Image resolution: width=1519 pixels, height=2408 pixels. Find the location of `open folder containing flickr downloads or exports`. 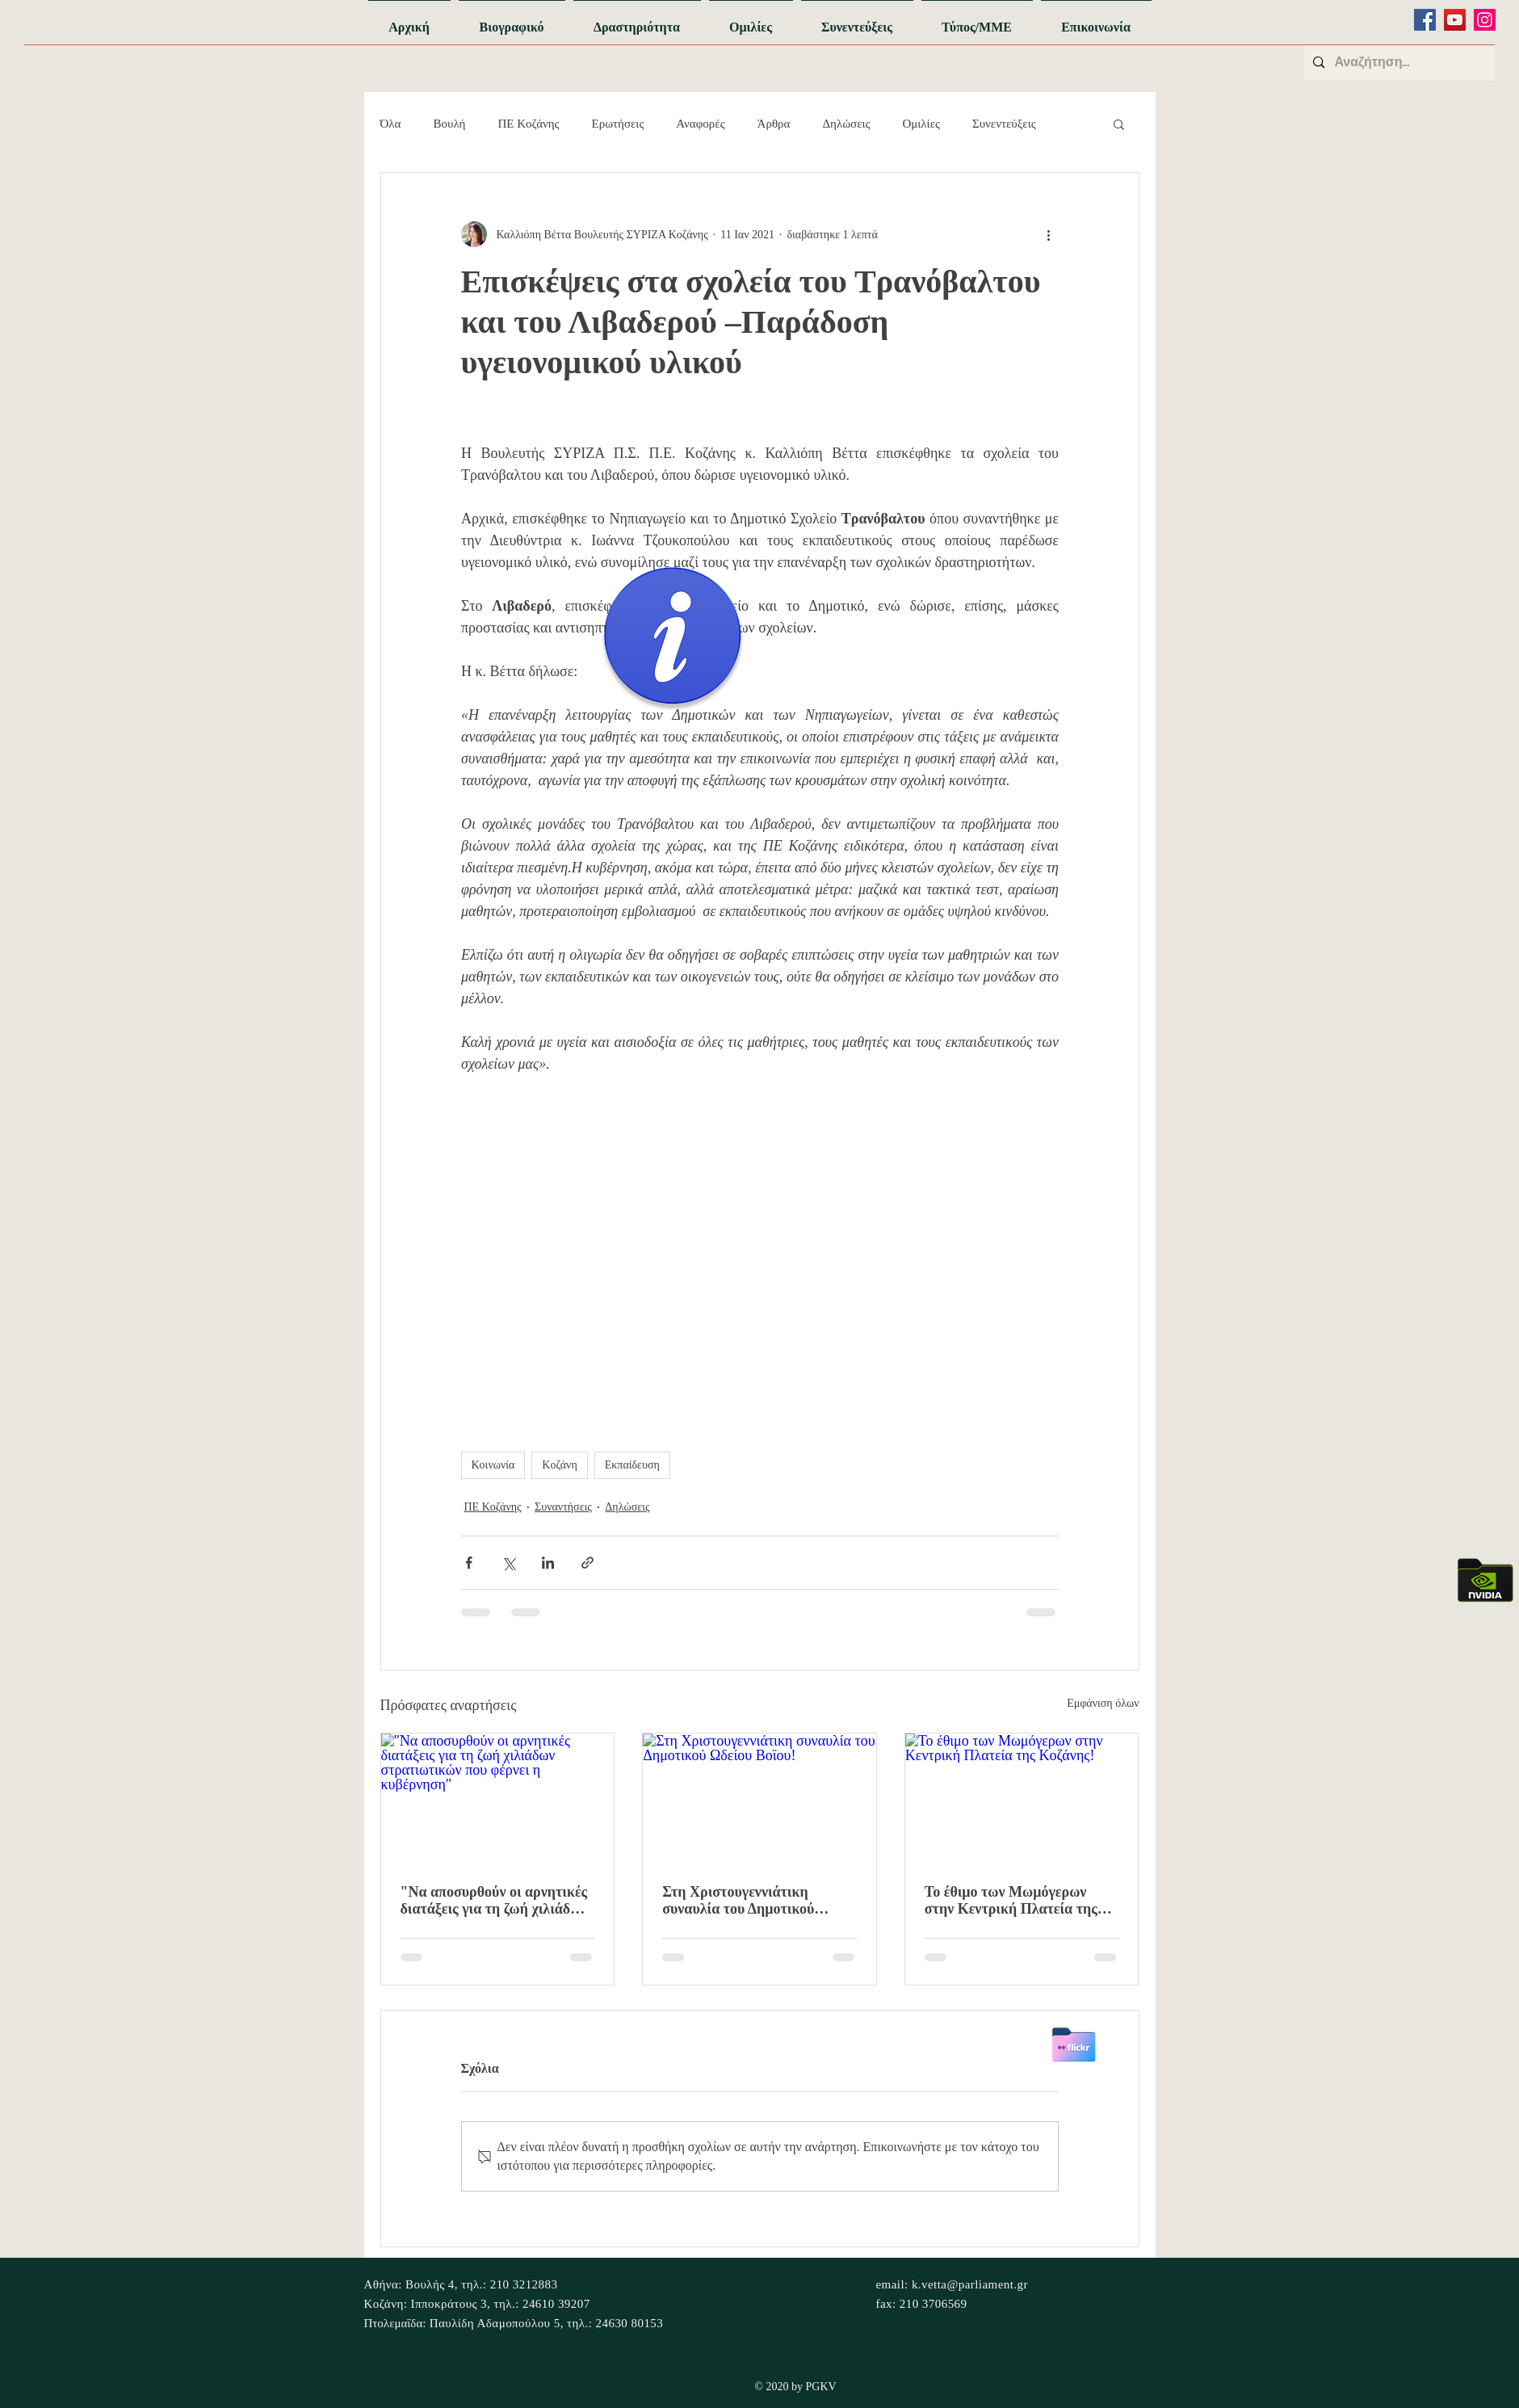

open folder containing flickr downloads or exports is located at coordinates (1073, 2045).